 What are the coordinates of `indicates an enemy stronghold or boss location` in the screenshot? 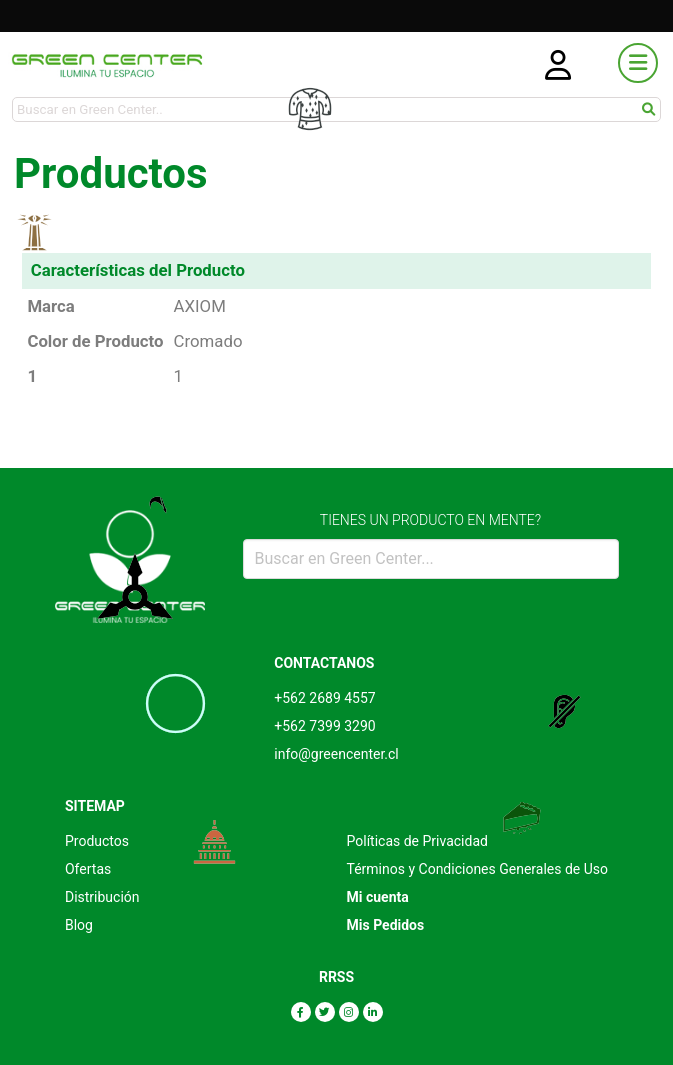 It's located at (34, 232).